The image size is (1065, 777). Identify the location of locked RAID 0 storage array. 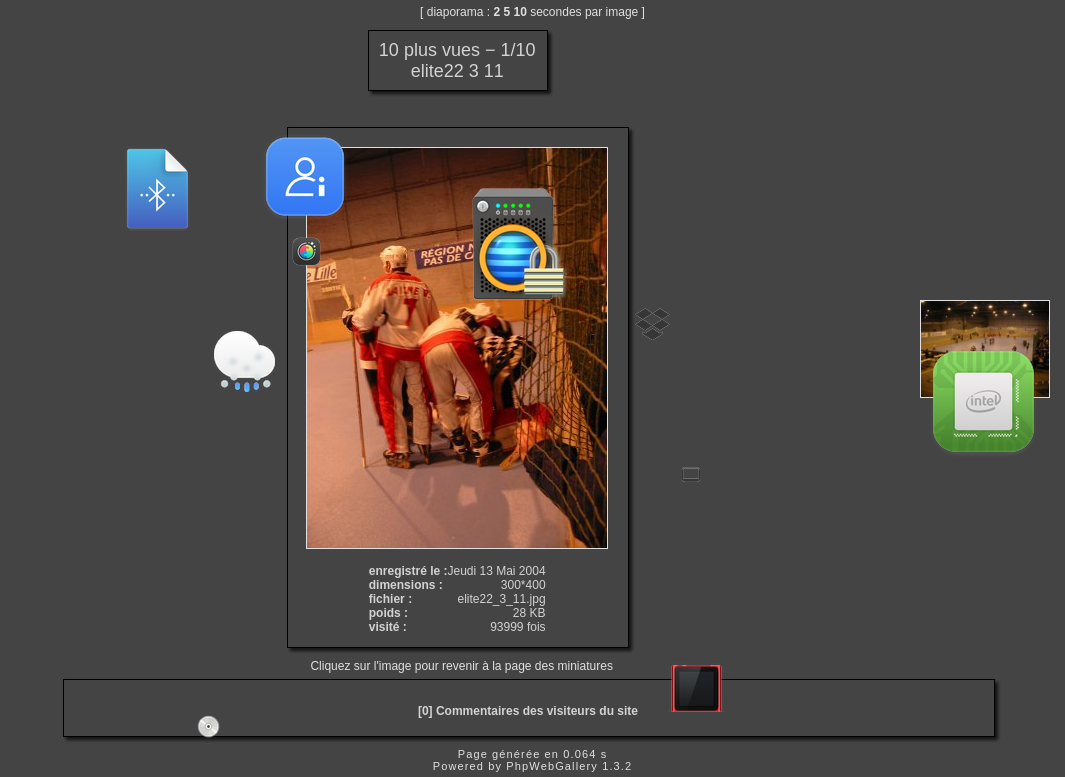
(513, 244).